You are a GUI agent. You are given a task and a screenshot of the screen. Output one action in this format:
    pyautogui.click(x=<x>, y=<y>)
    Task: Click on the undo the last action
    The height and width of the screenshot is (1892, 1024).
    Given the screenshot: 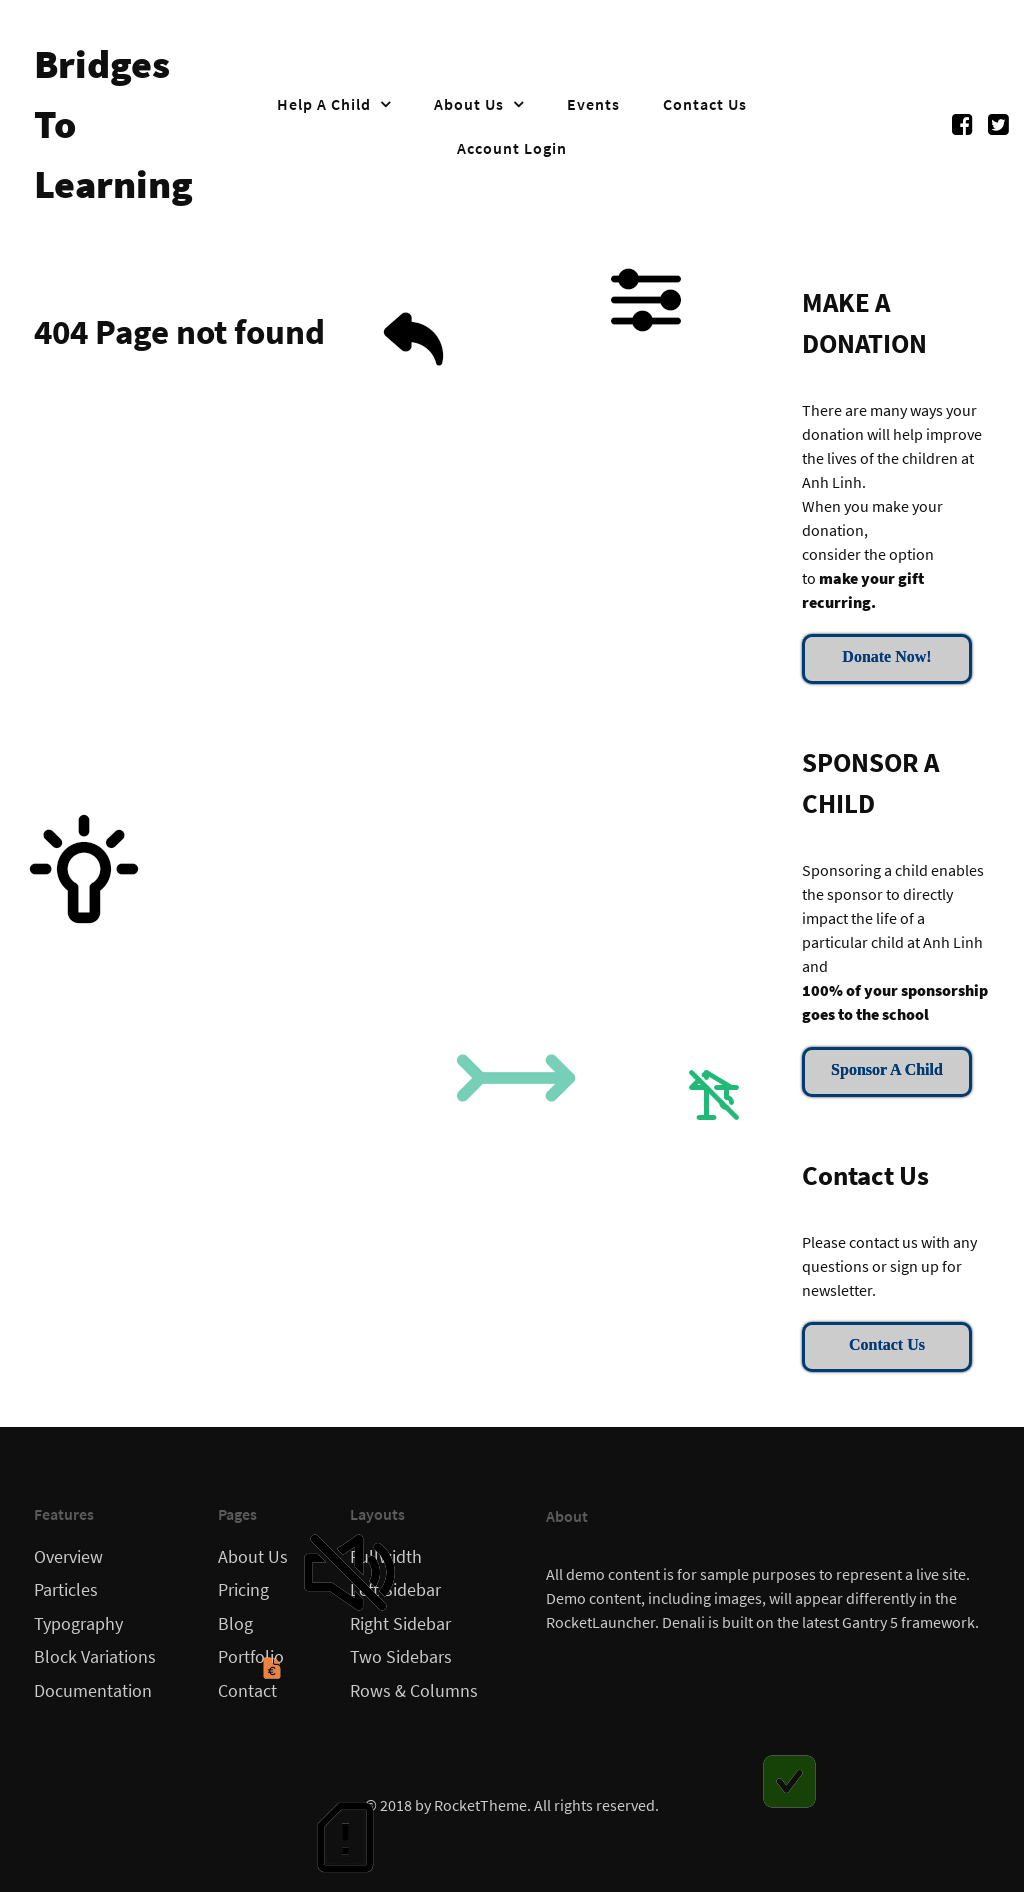 What is the action you would take?
    pyautogui.click(x=413, y=337)
    